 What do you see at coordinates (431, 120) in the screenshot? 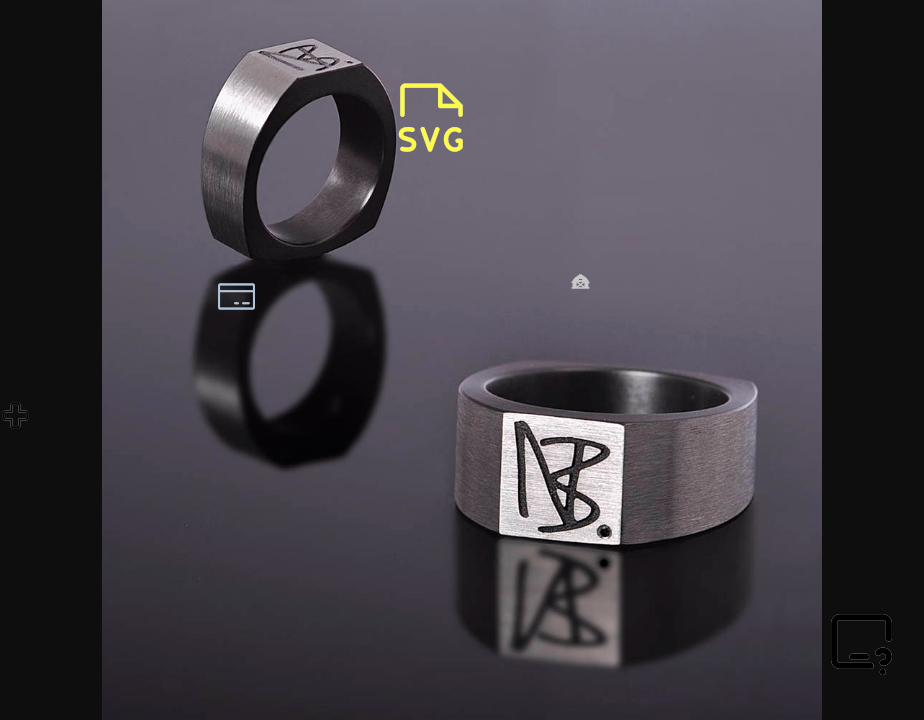
I see `view or open an SVG file` at bounding box center [431, 120].